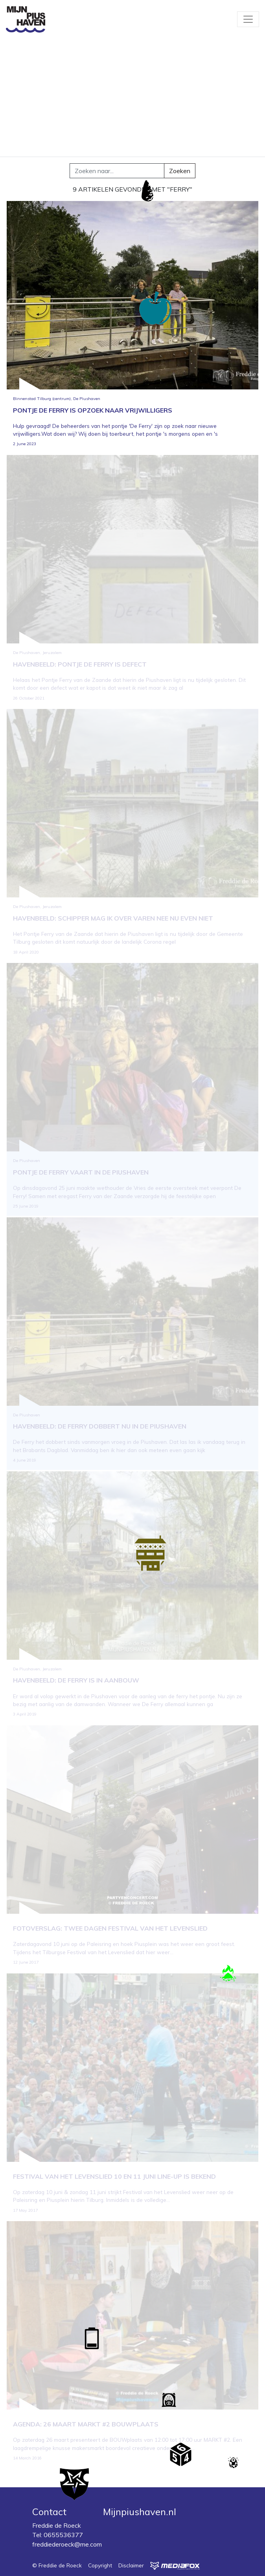 The height and width of the screenshot is (2576, 265). Describe the element at coordinates (169, 2400) in the screenshot. I see `mysterious or hidden content reveal` at that location.